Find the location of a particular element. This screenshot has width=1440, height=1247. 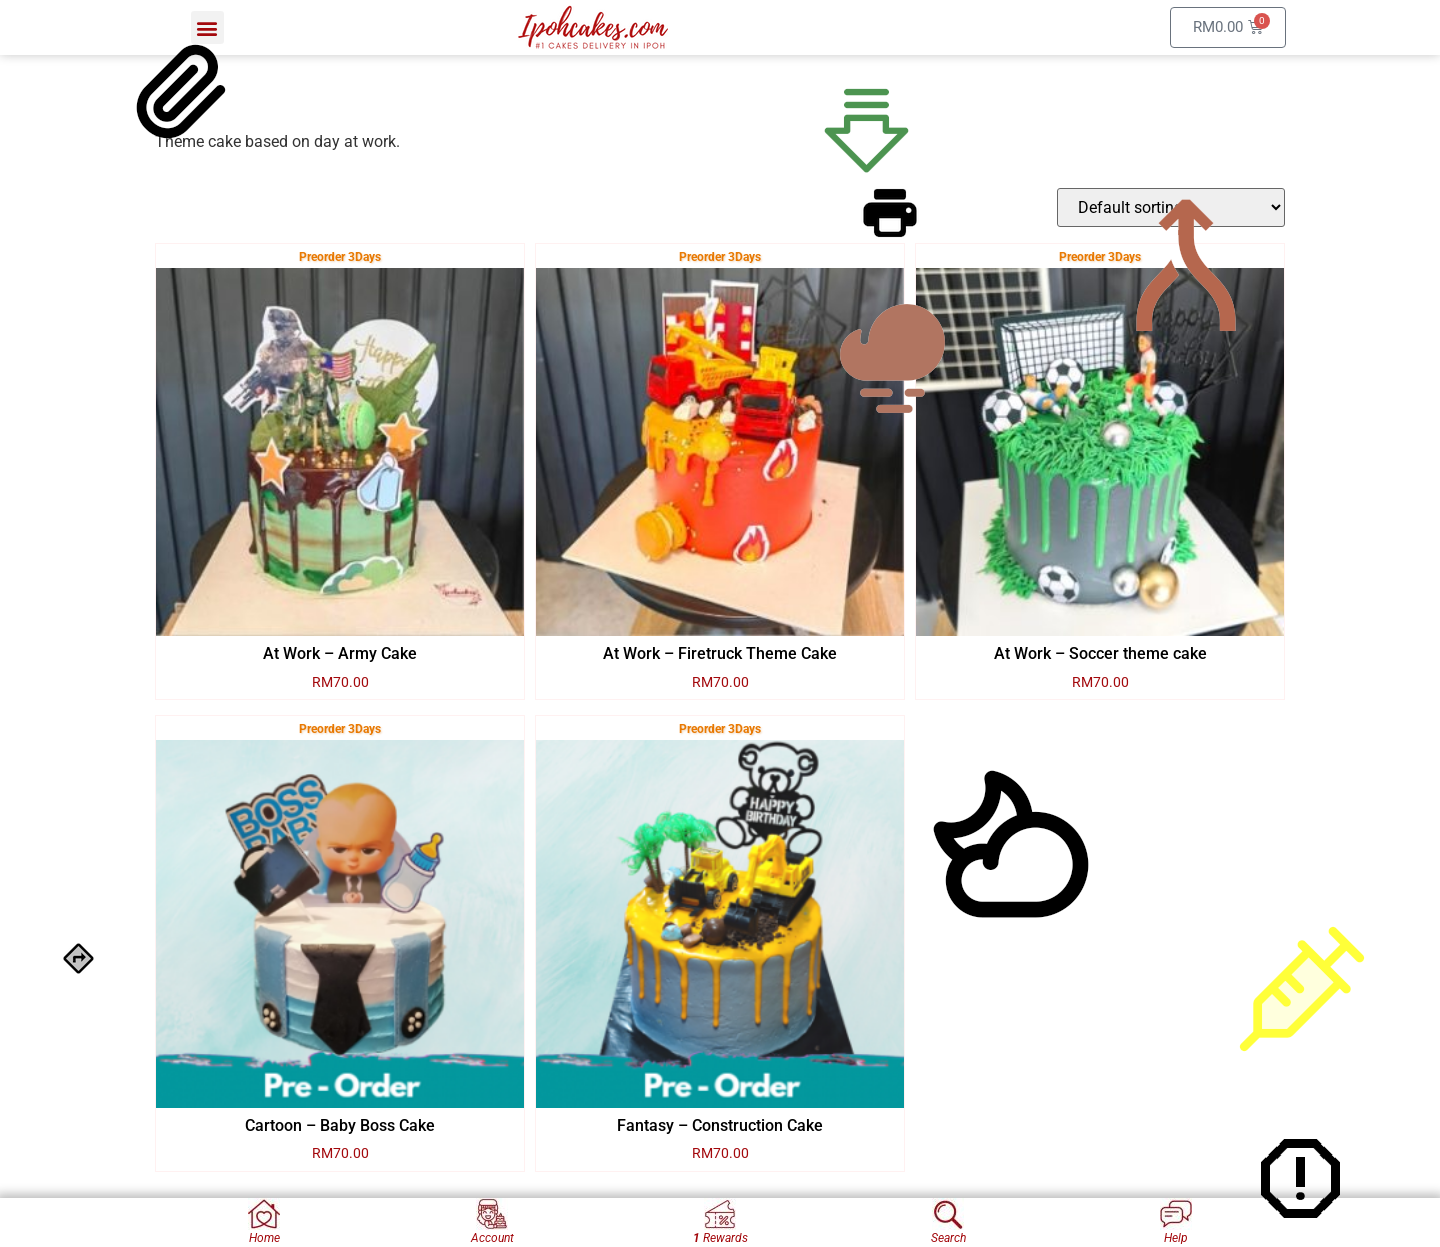

get directions to a location is located at coordinates (78, 958).